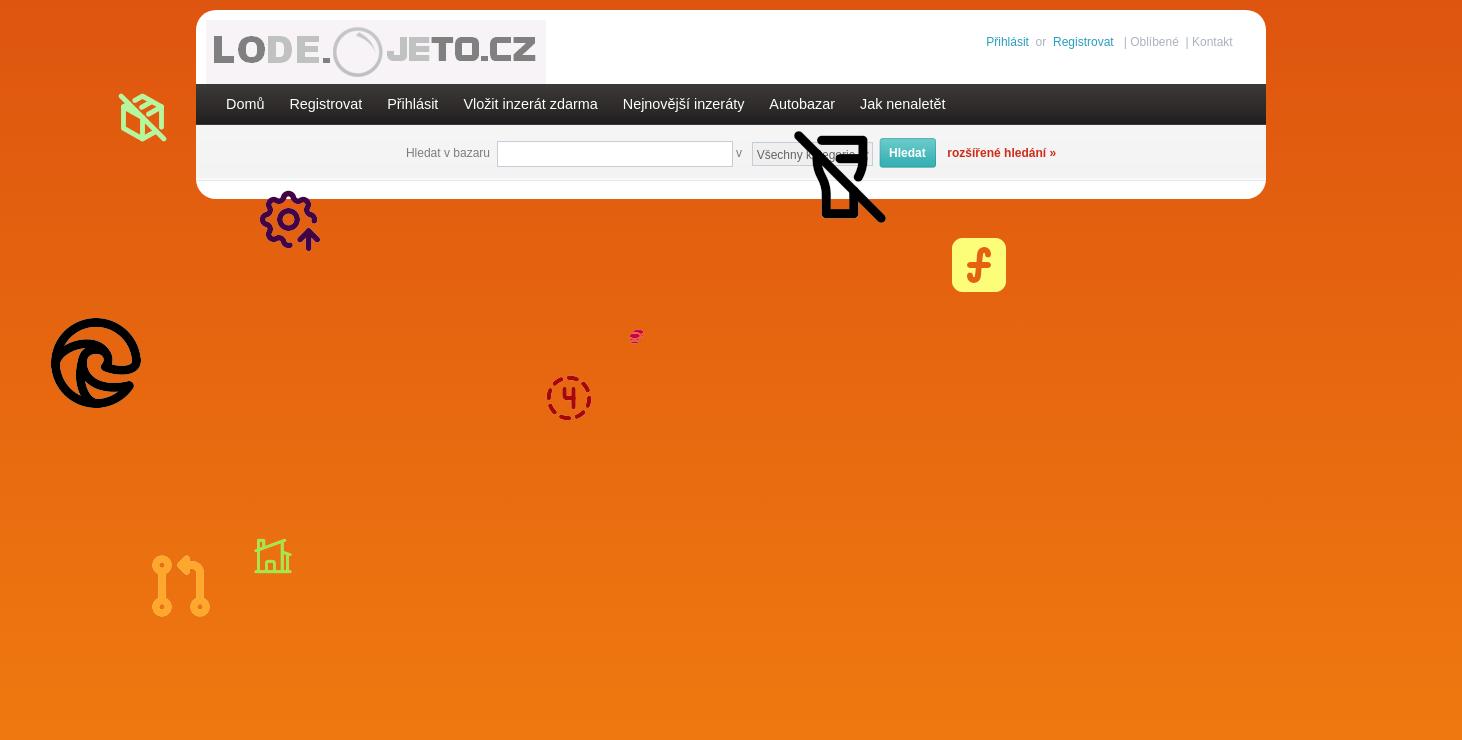 This screenshot has height=740, width=1462. I want to click on view your coin balance or currency, so click(636, 336).